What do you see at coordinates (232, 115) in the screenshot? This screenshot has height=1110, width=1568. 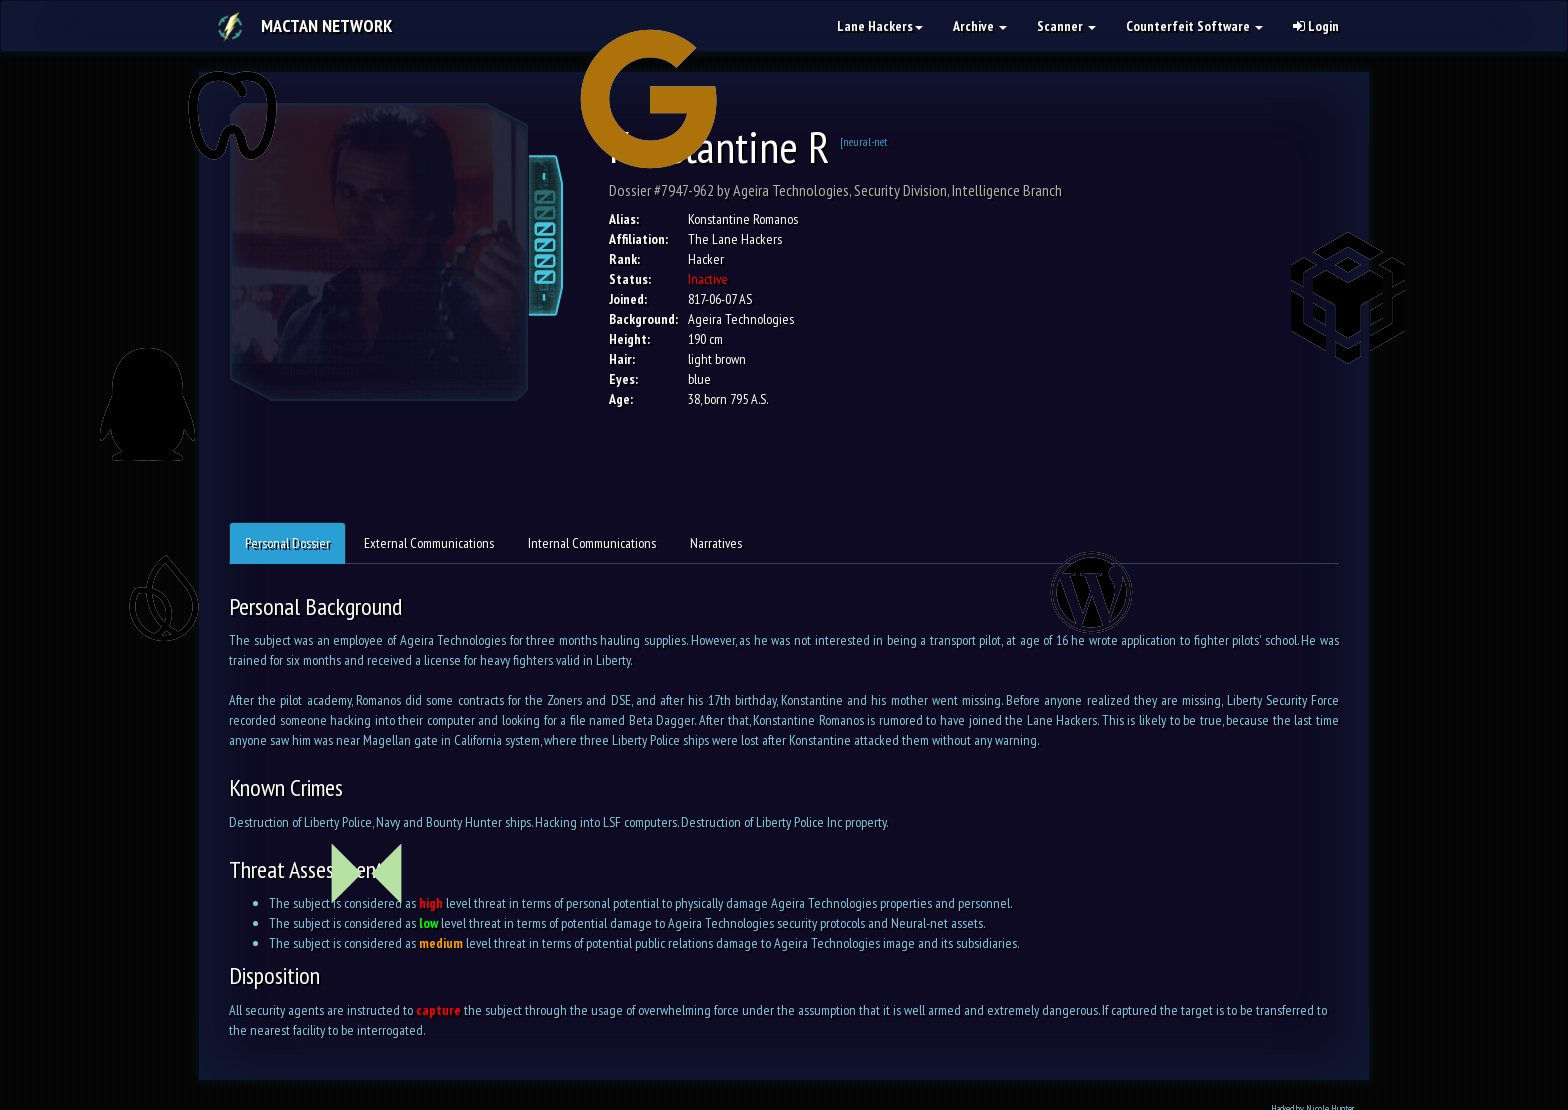 I see `access dental health or dentist services` at bounding box center [232, 115].